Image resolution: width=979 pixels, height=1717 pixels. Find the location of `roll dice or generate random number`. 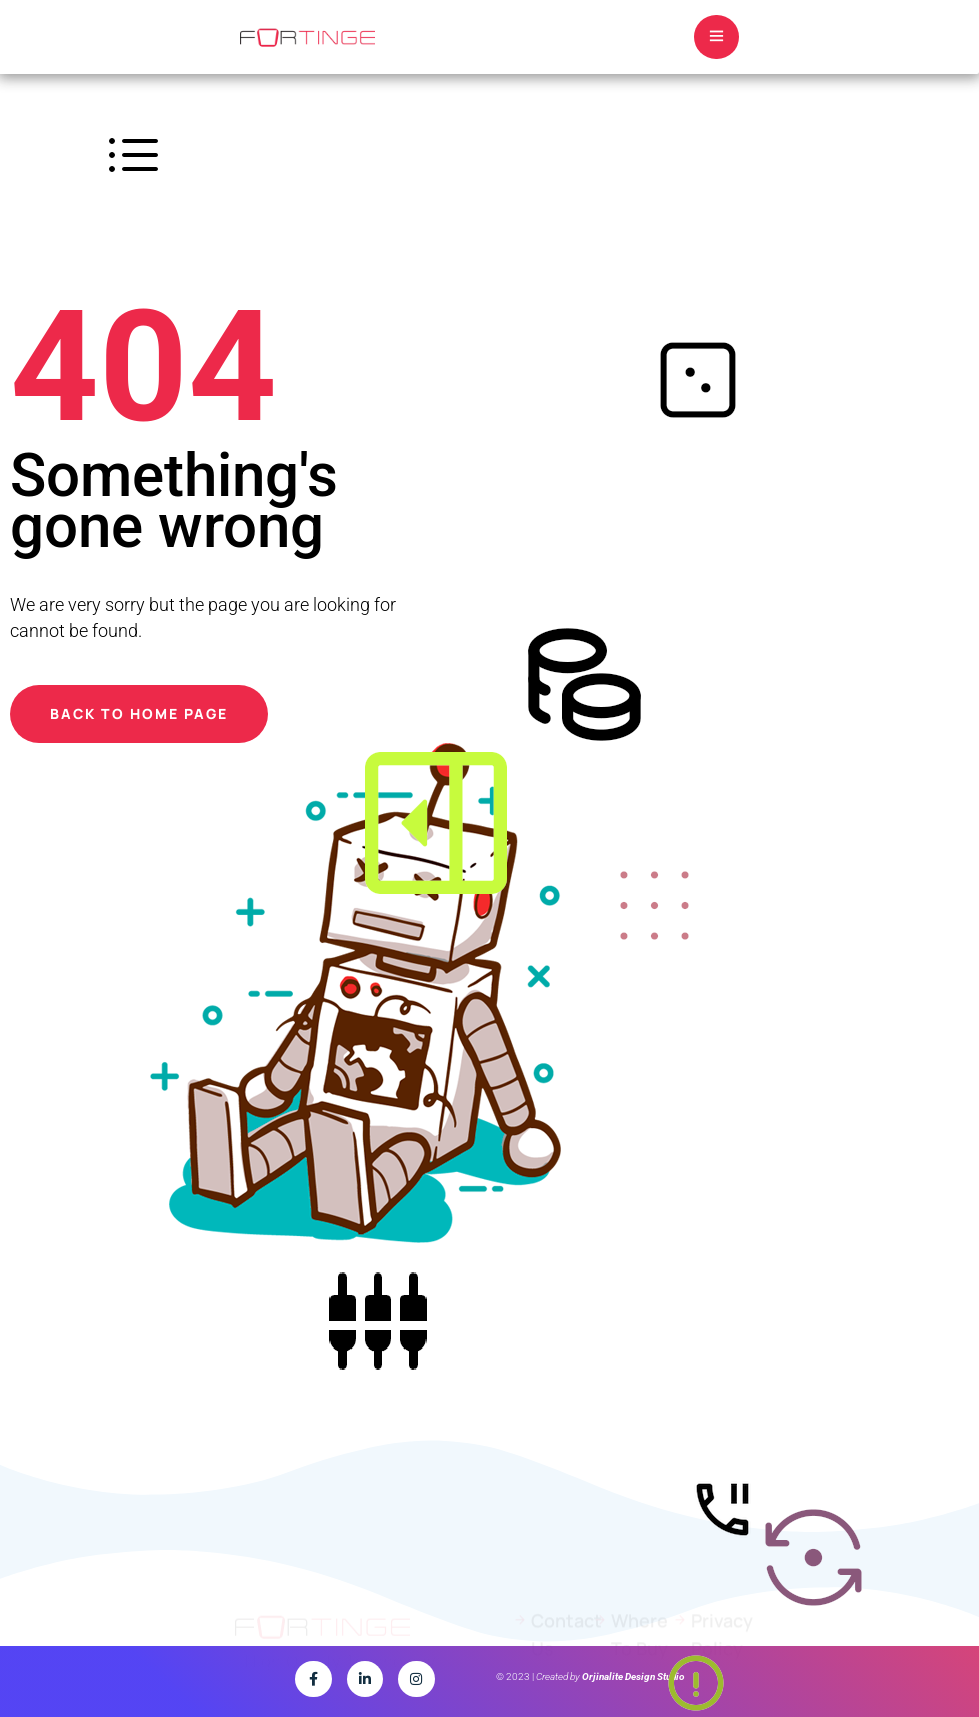

roll dice or generate random number is located at coordinates (698, 380).